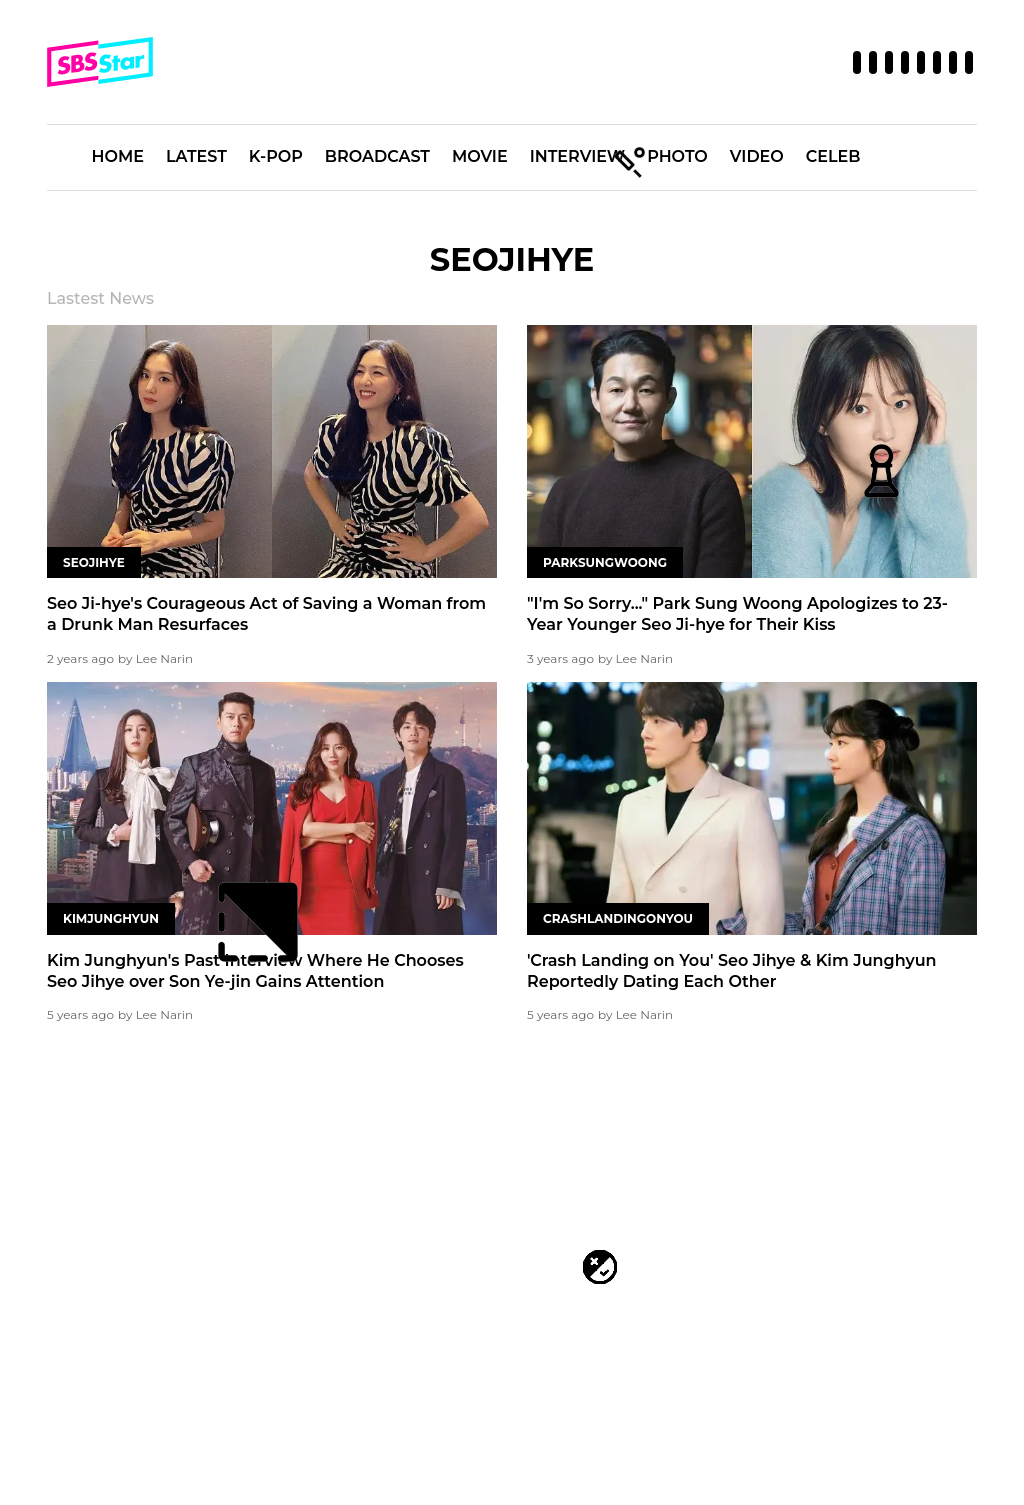  Describe the element at coordinates (881, 472) in the screenshot. I see `play chess or access chess game` at that location.